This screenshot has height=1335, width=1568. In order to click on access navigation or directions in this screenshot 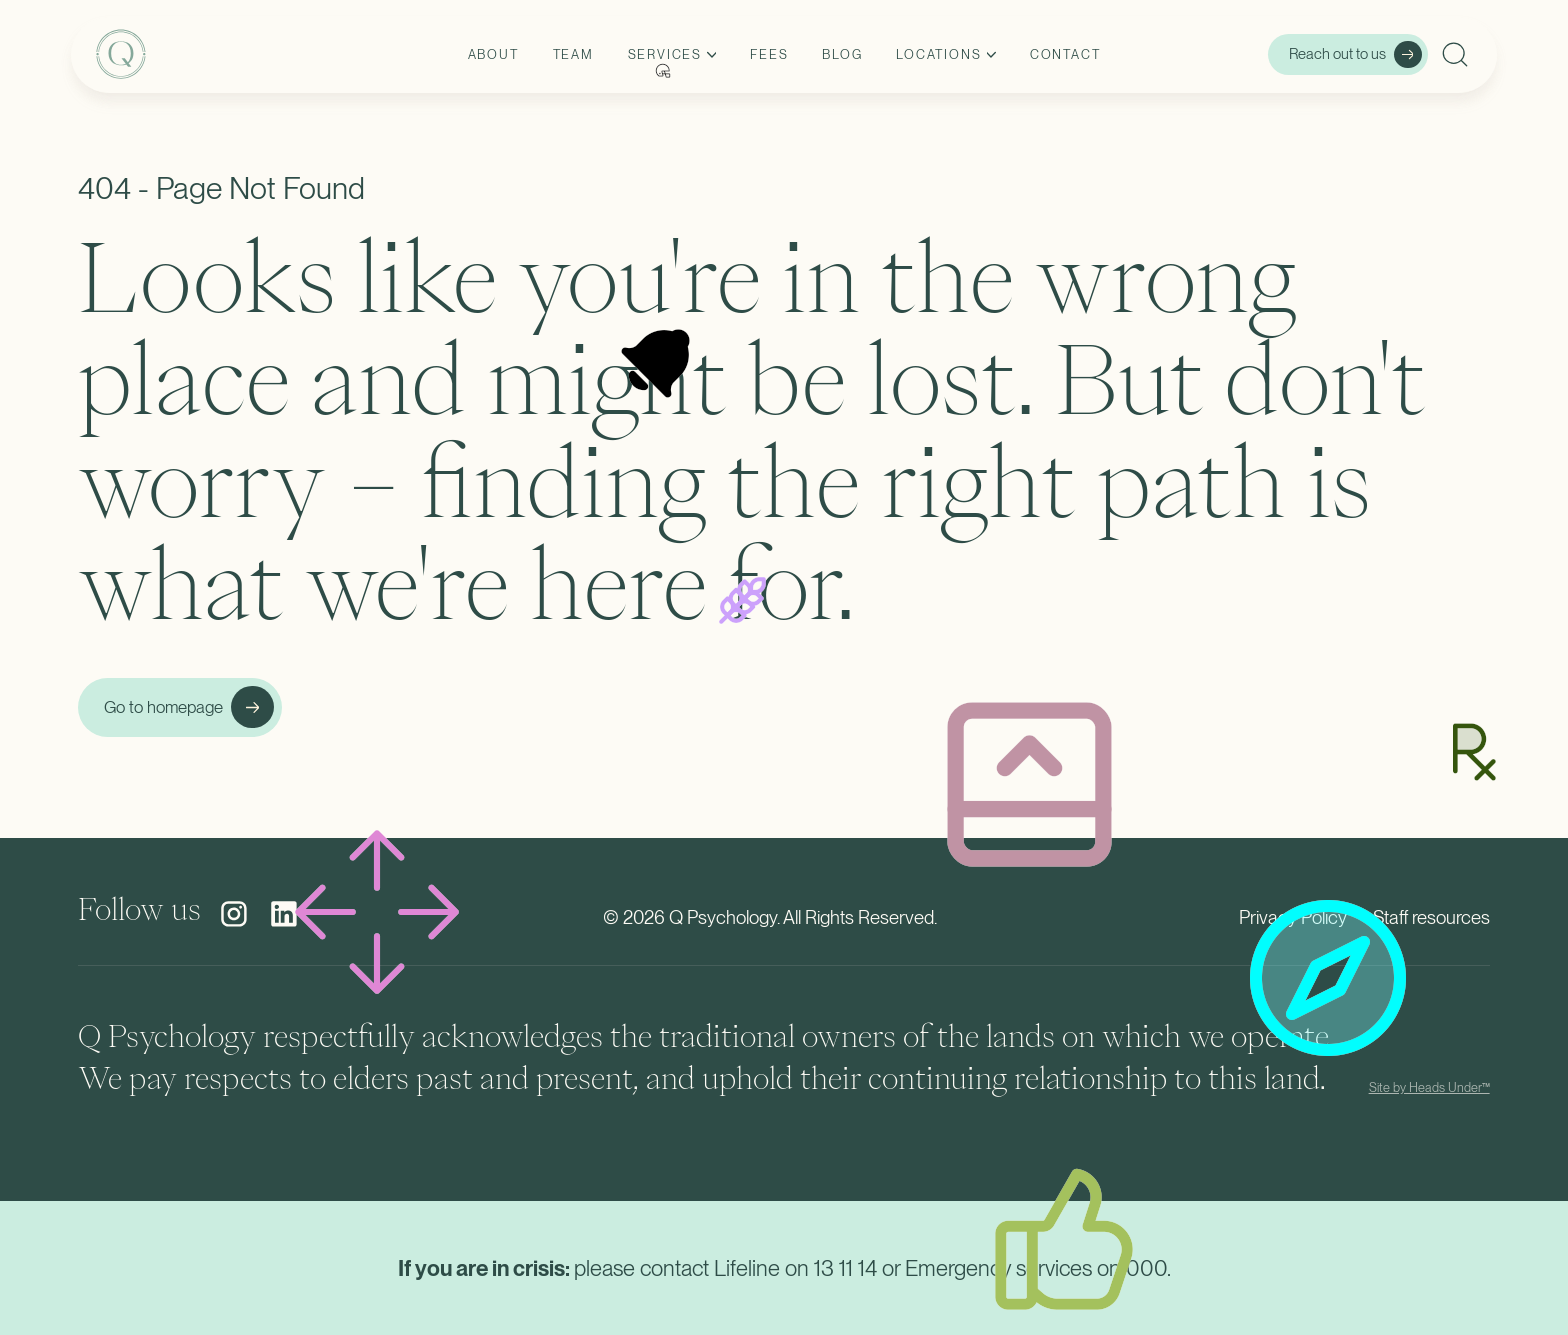, I will do `click(1328, 978)`.